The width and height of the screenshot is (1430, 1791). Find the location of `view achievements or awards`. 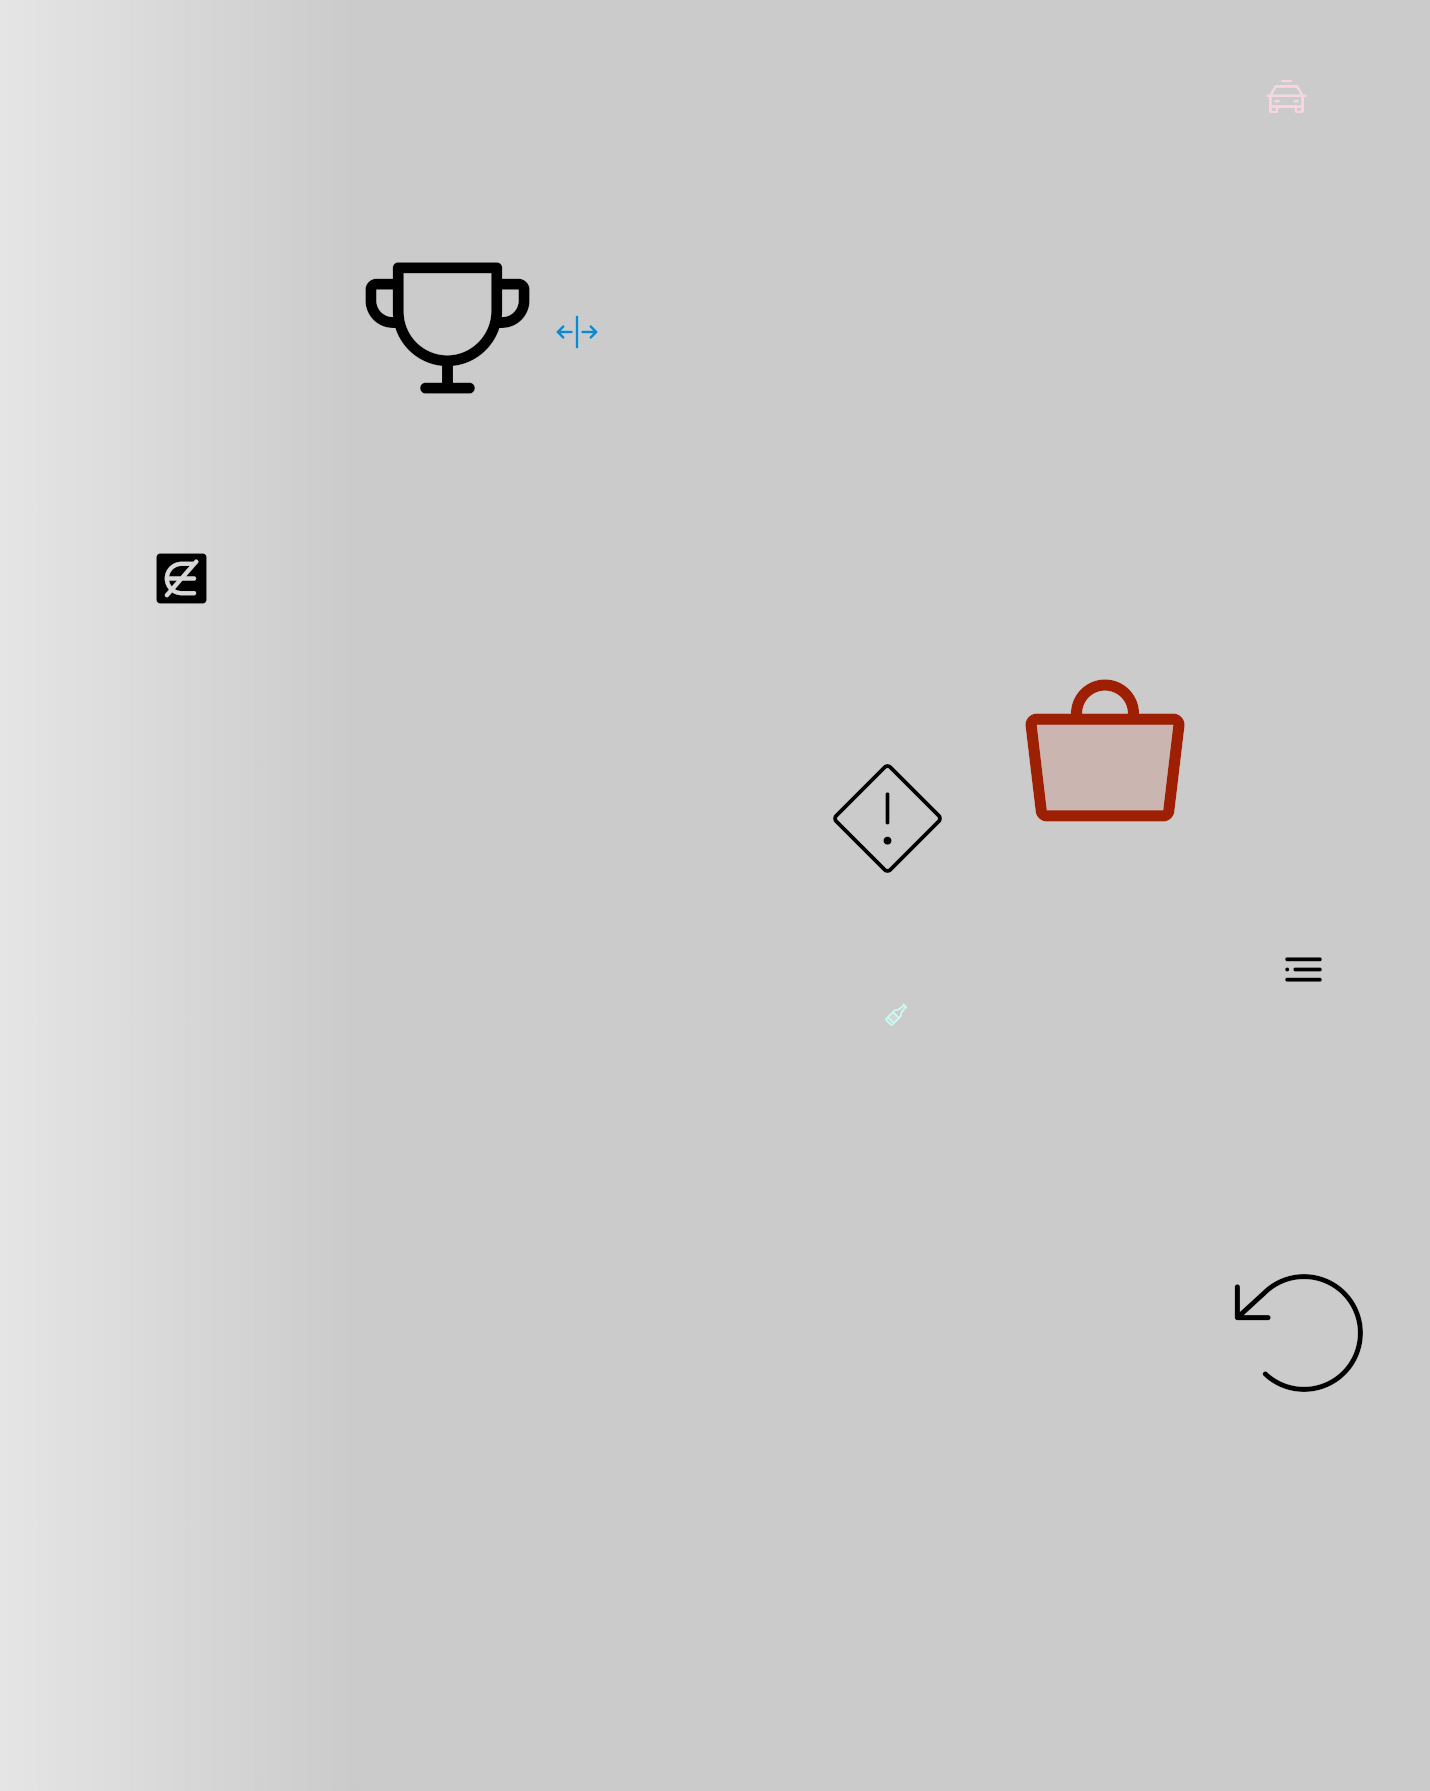

view achievements or awards is located at coordinates (447, 322).